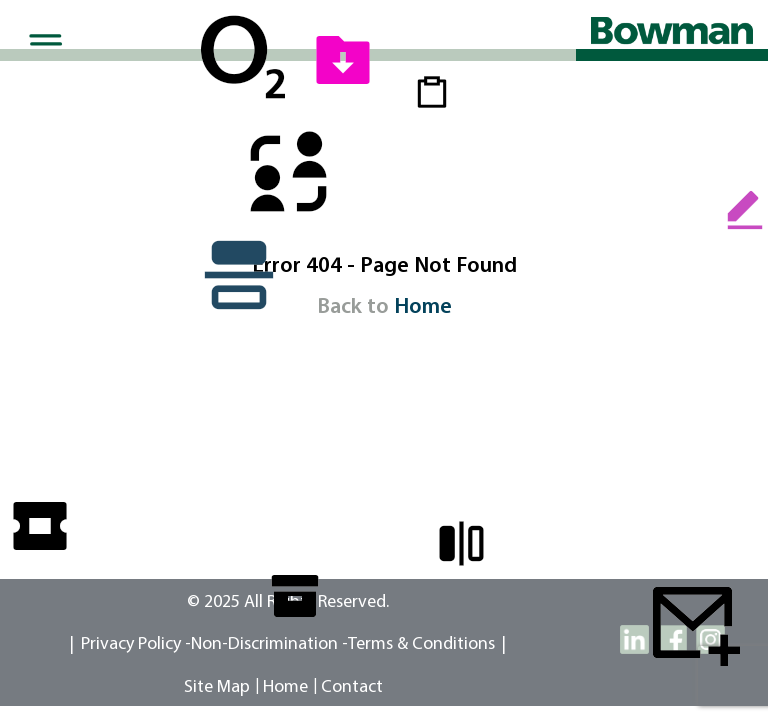 The width and height of the screenshot is (768, 720). Describe the element at coordinates (40, 526) in the screenshot. I see `view your tickets or passes` at that location.